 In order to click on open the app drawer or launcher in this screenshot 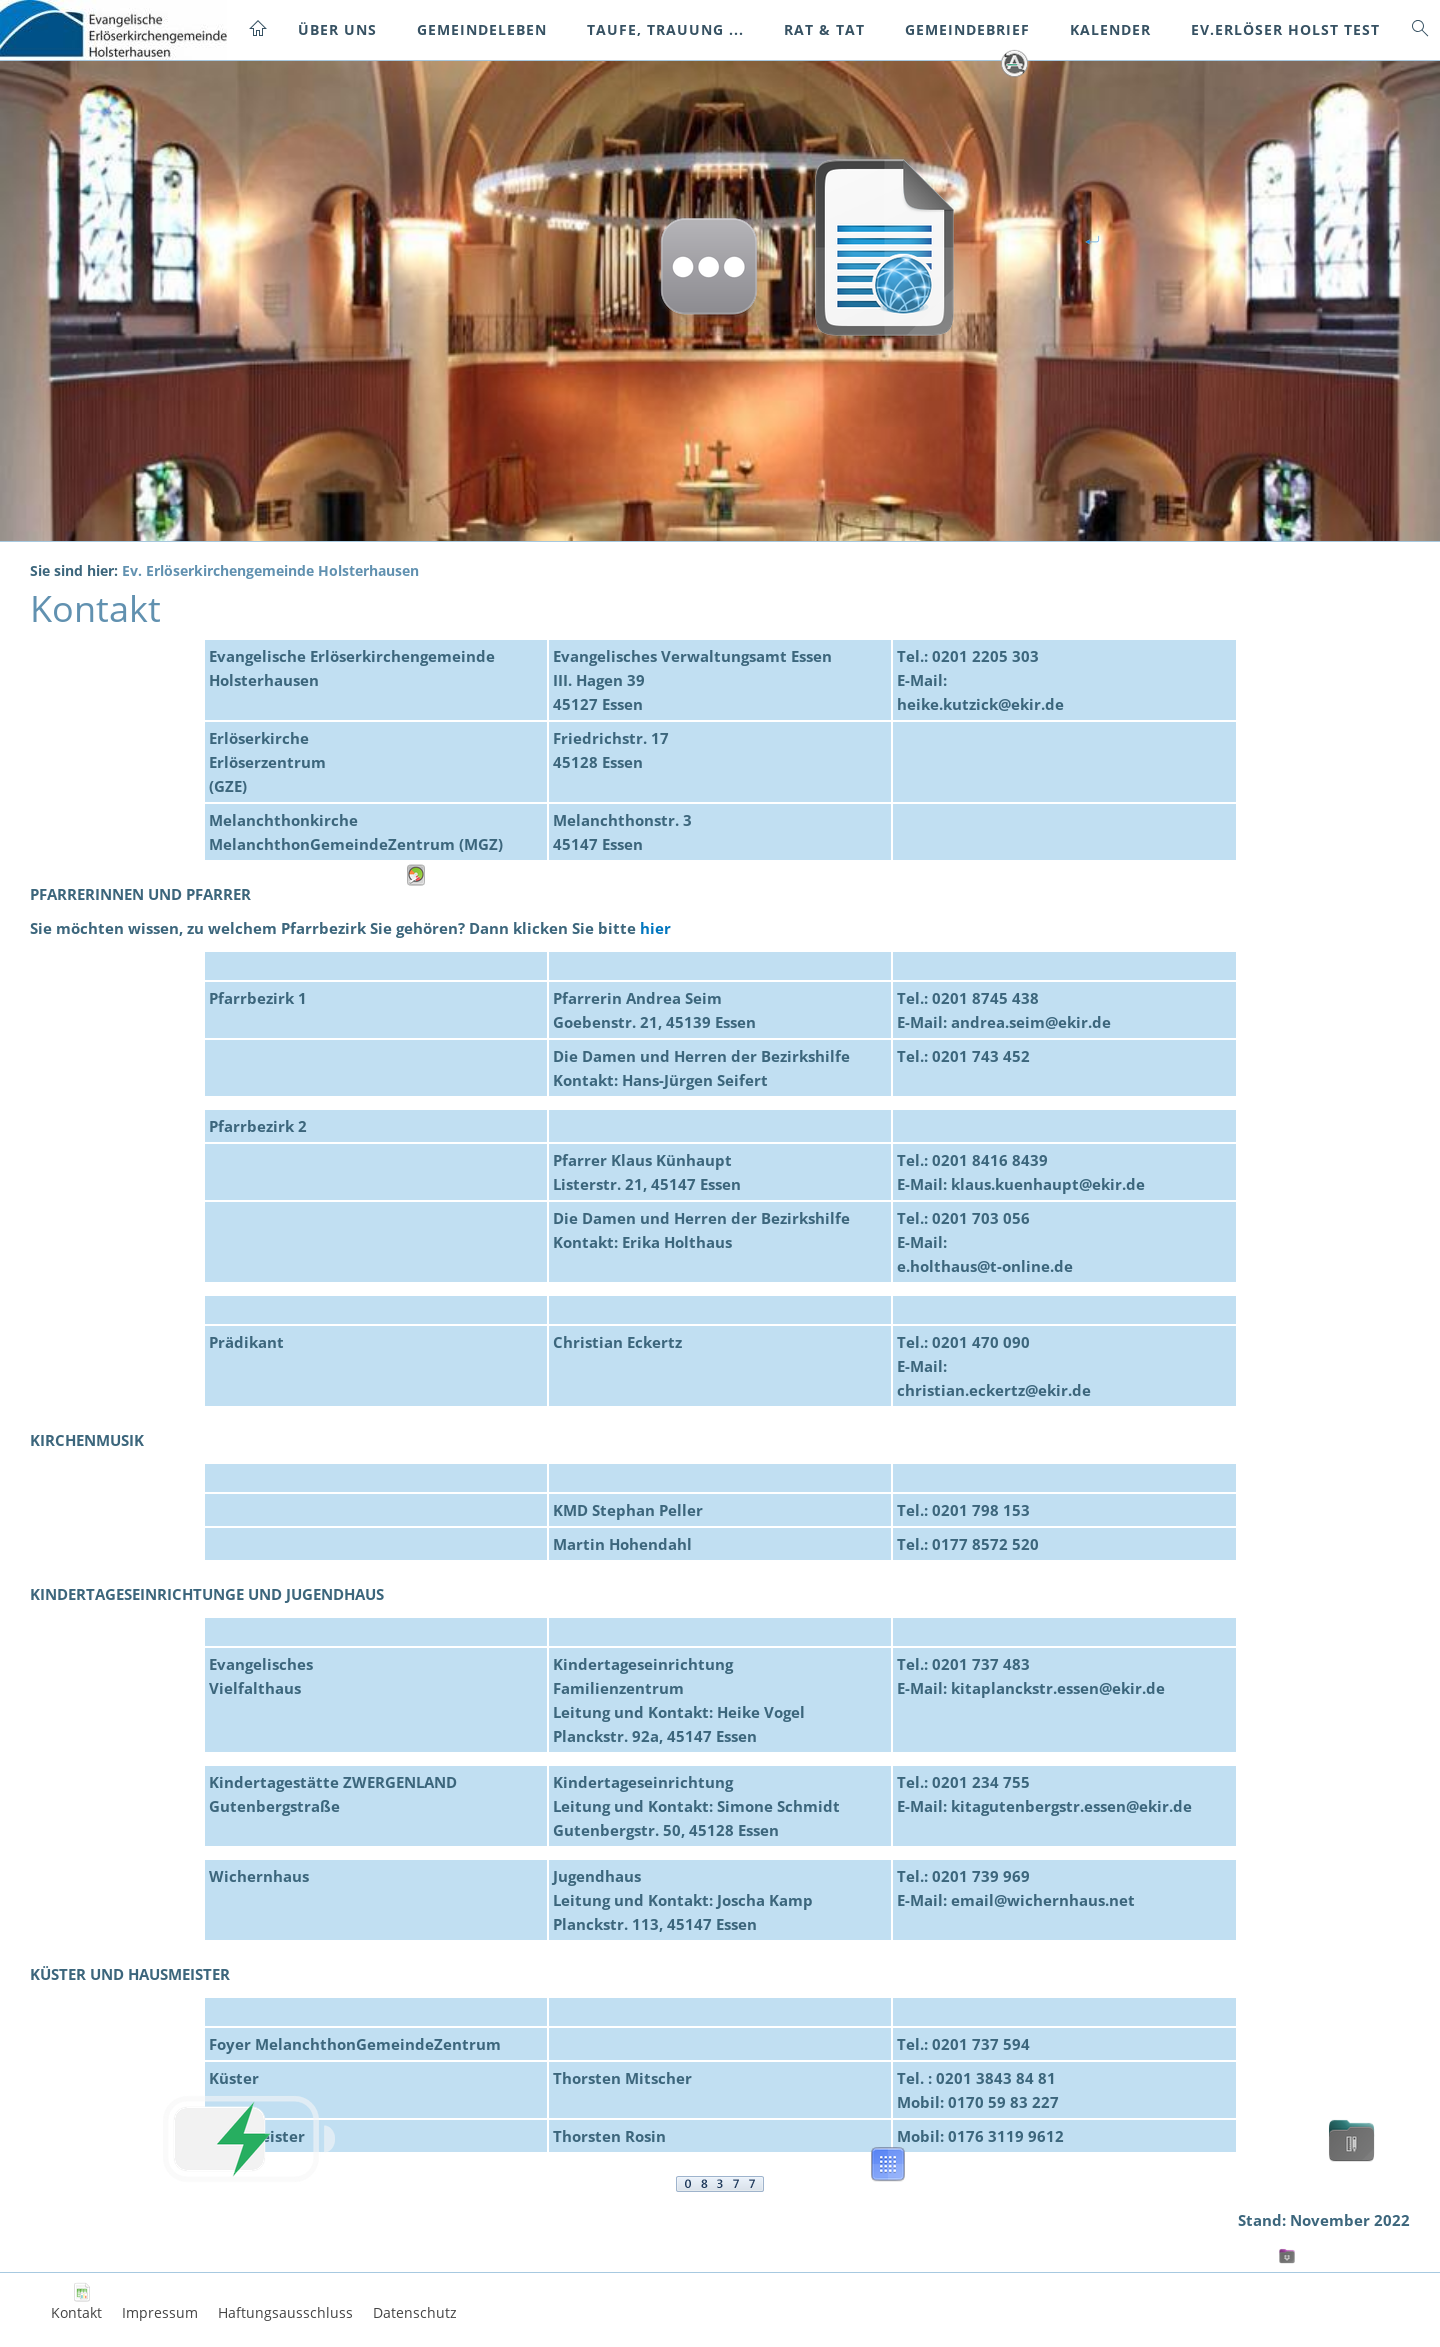, I will do `click(888, 2164)`.